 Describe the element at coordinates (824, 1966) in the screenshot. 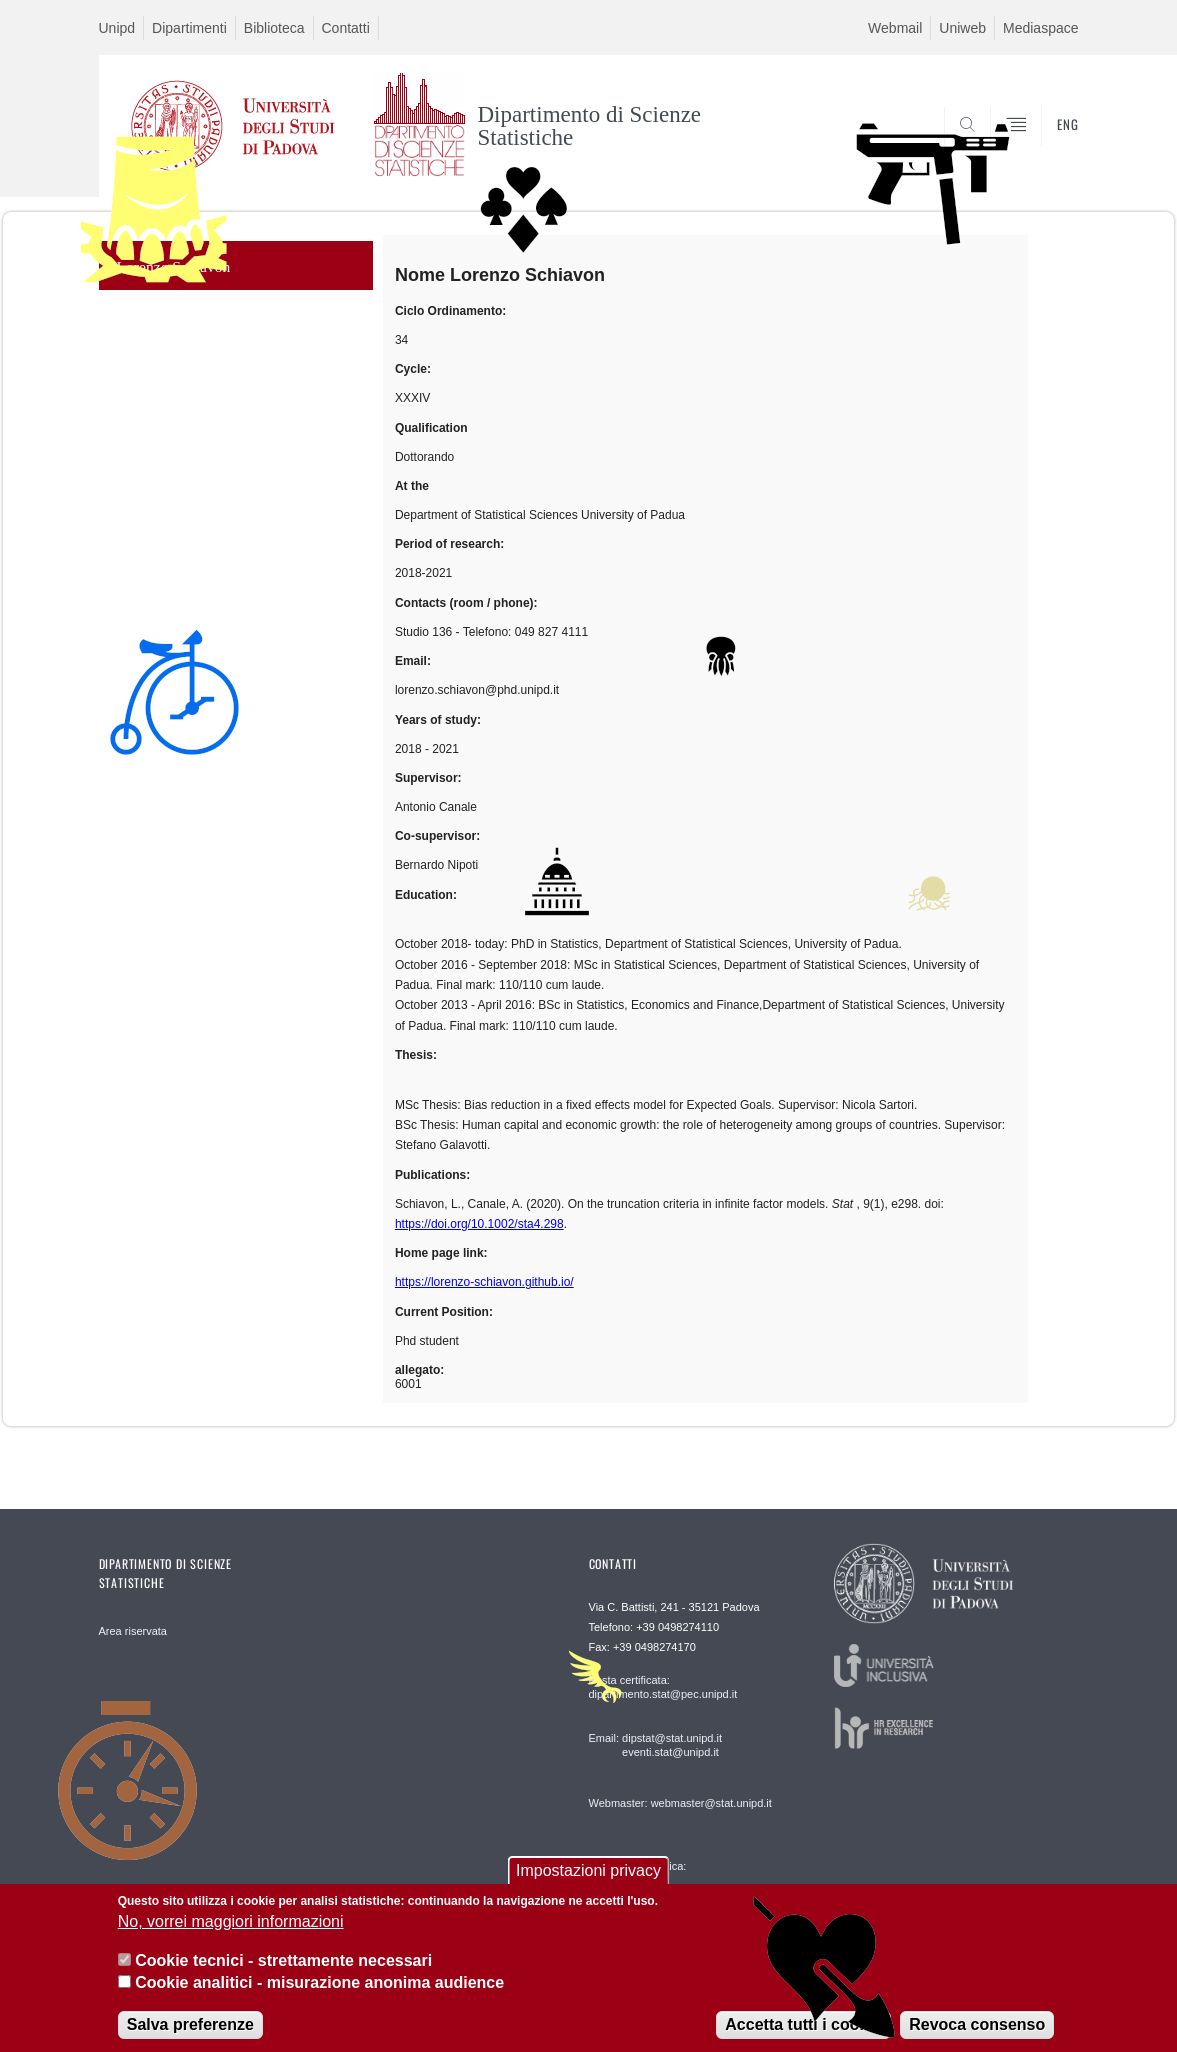

I see `indicates a match or romantic connection in a dating app` at that location.